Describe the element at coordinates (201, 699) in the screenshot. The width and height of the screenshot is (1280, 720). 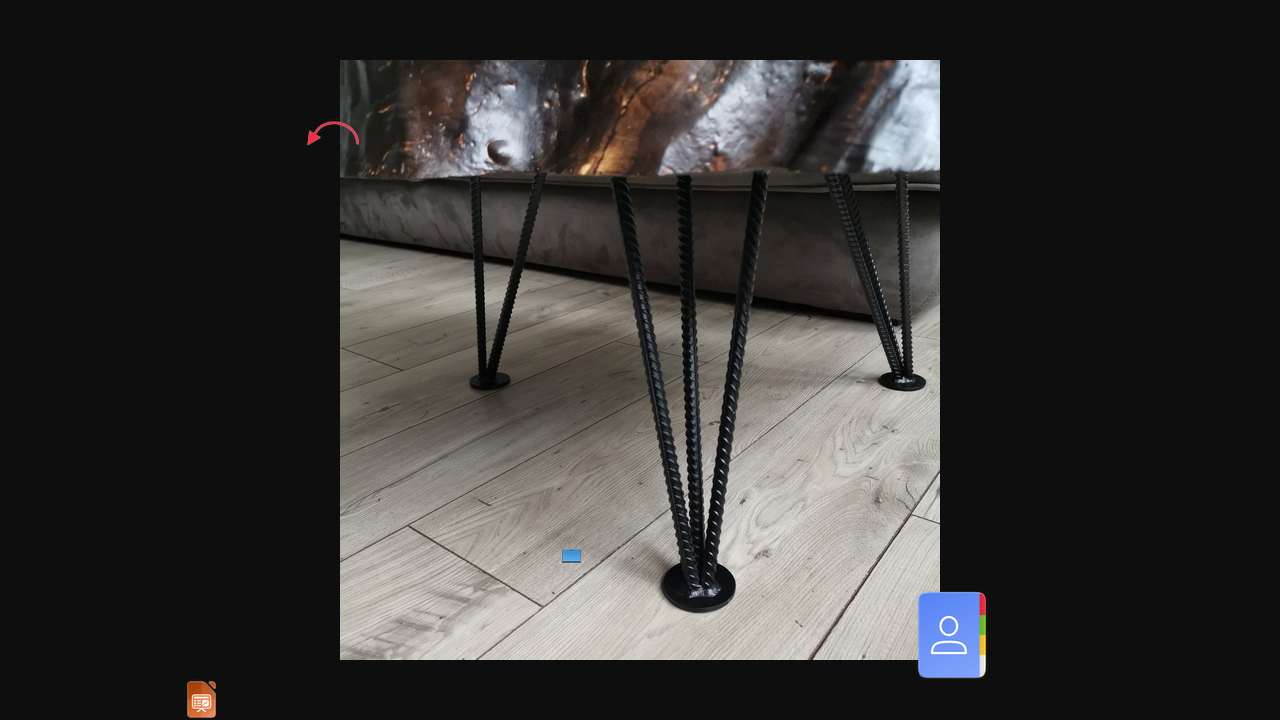
I see `open libreoffice impress presentation software` at that location.